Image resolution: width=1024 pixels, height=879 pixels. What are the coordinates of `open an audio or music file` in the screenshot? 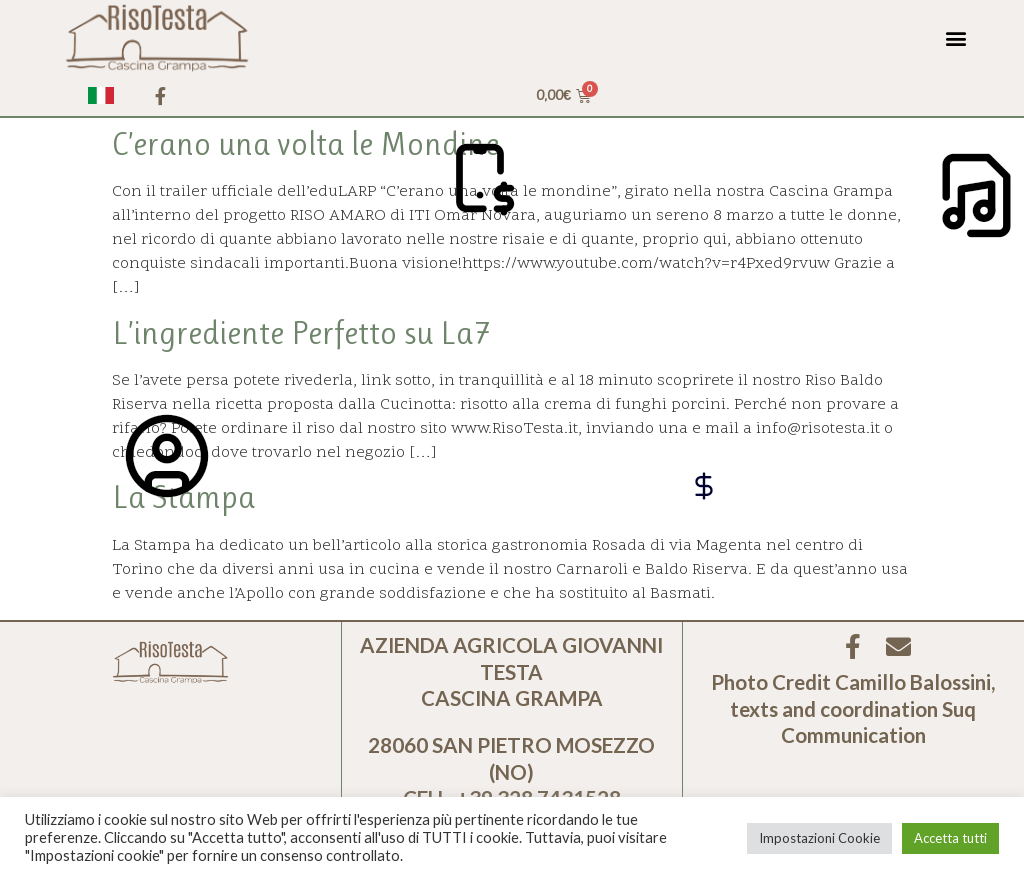 It's located at (976, 195).